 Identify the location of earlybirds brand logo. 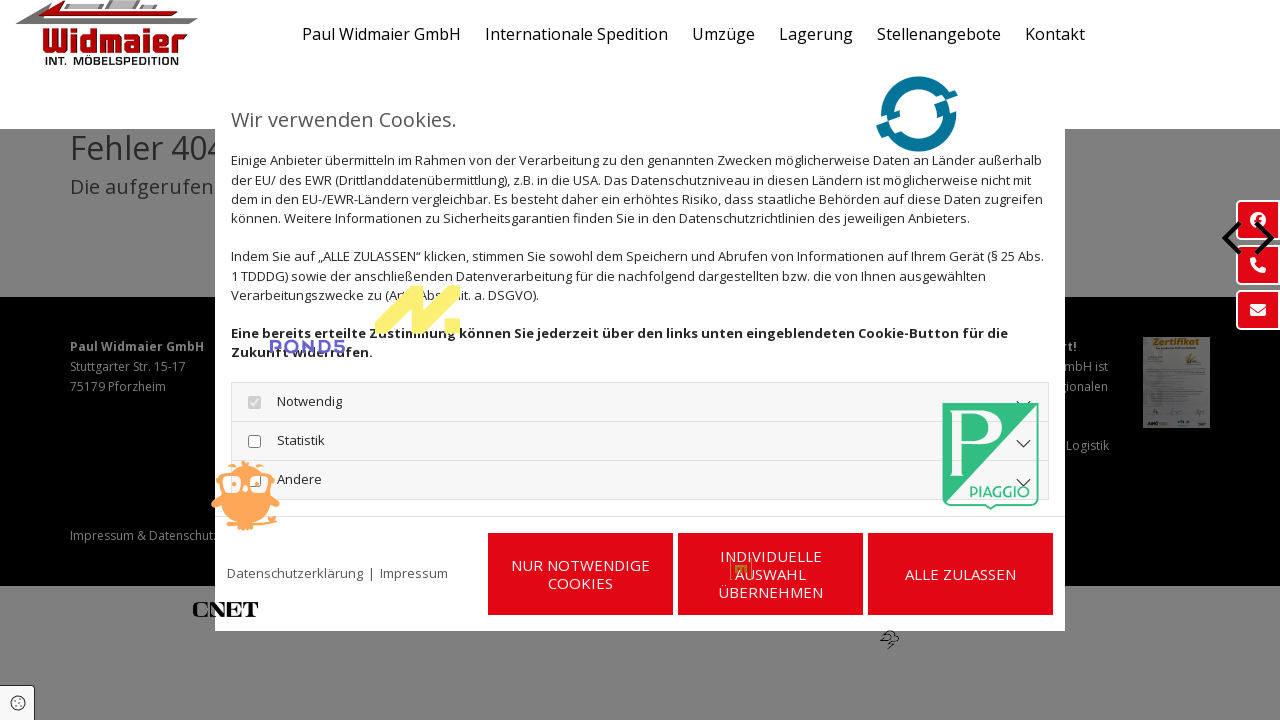
(245, 495).